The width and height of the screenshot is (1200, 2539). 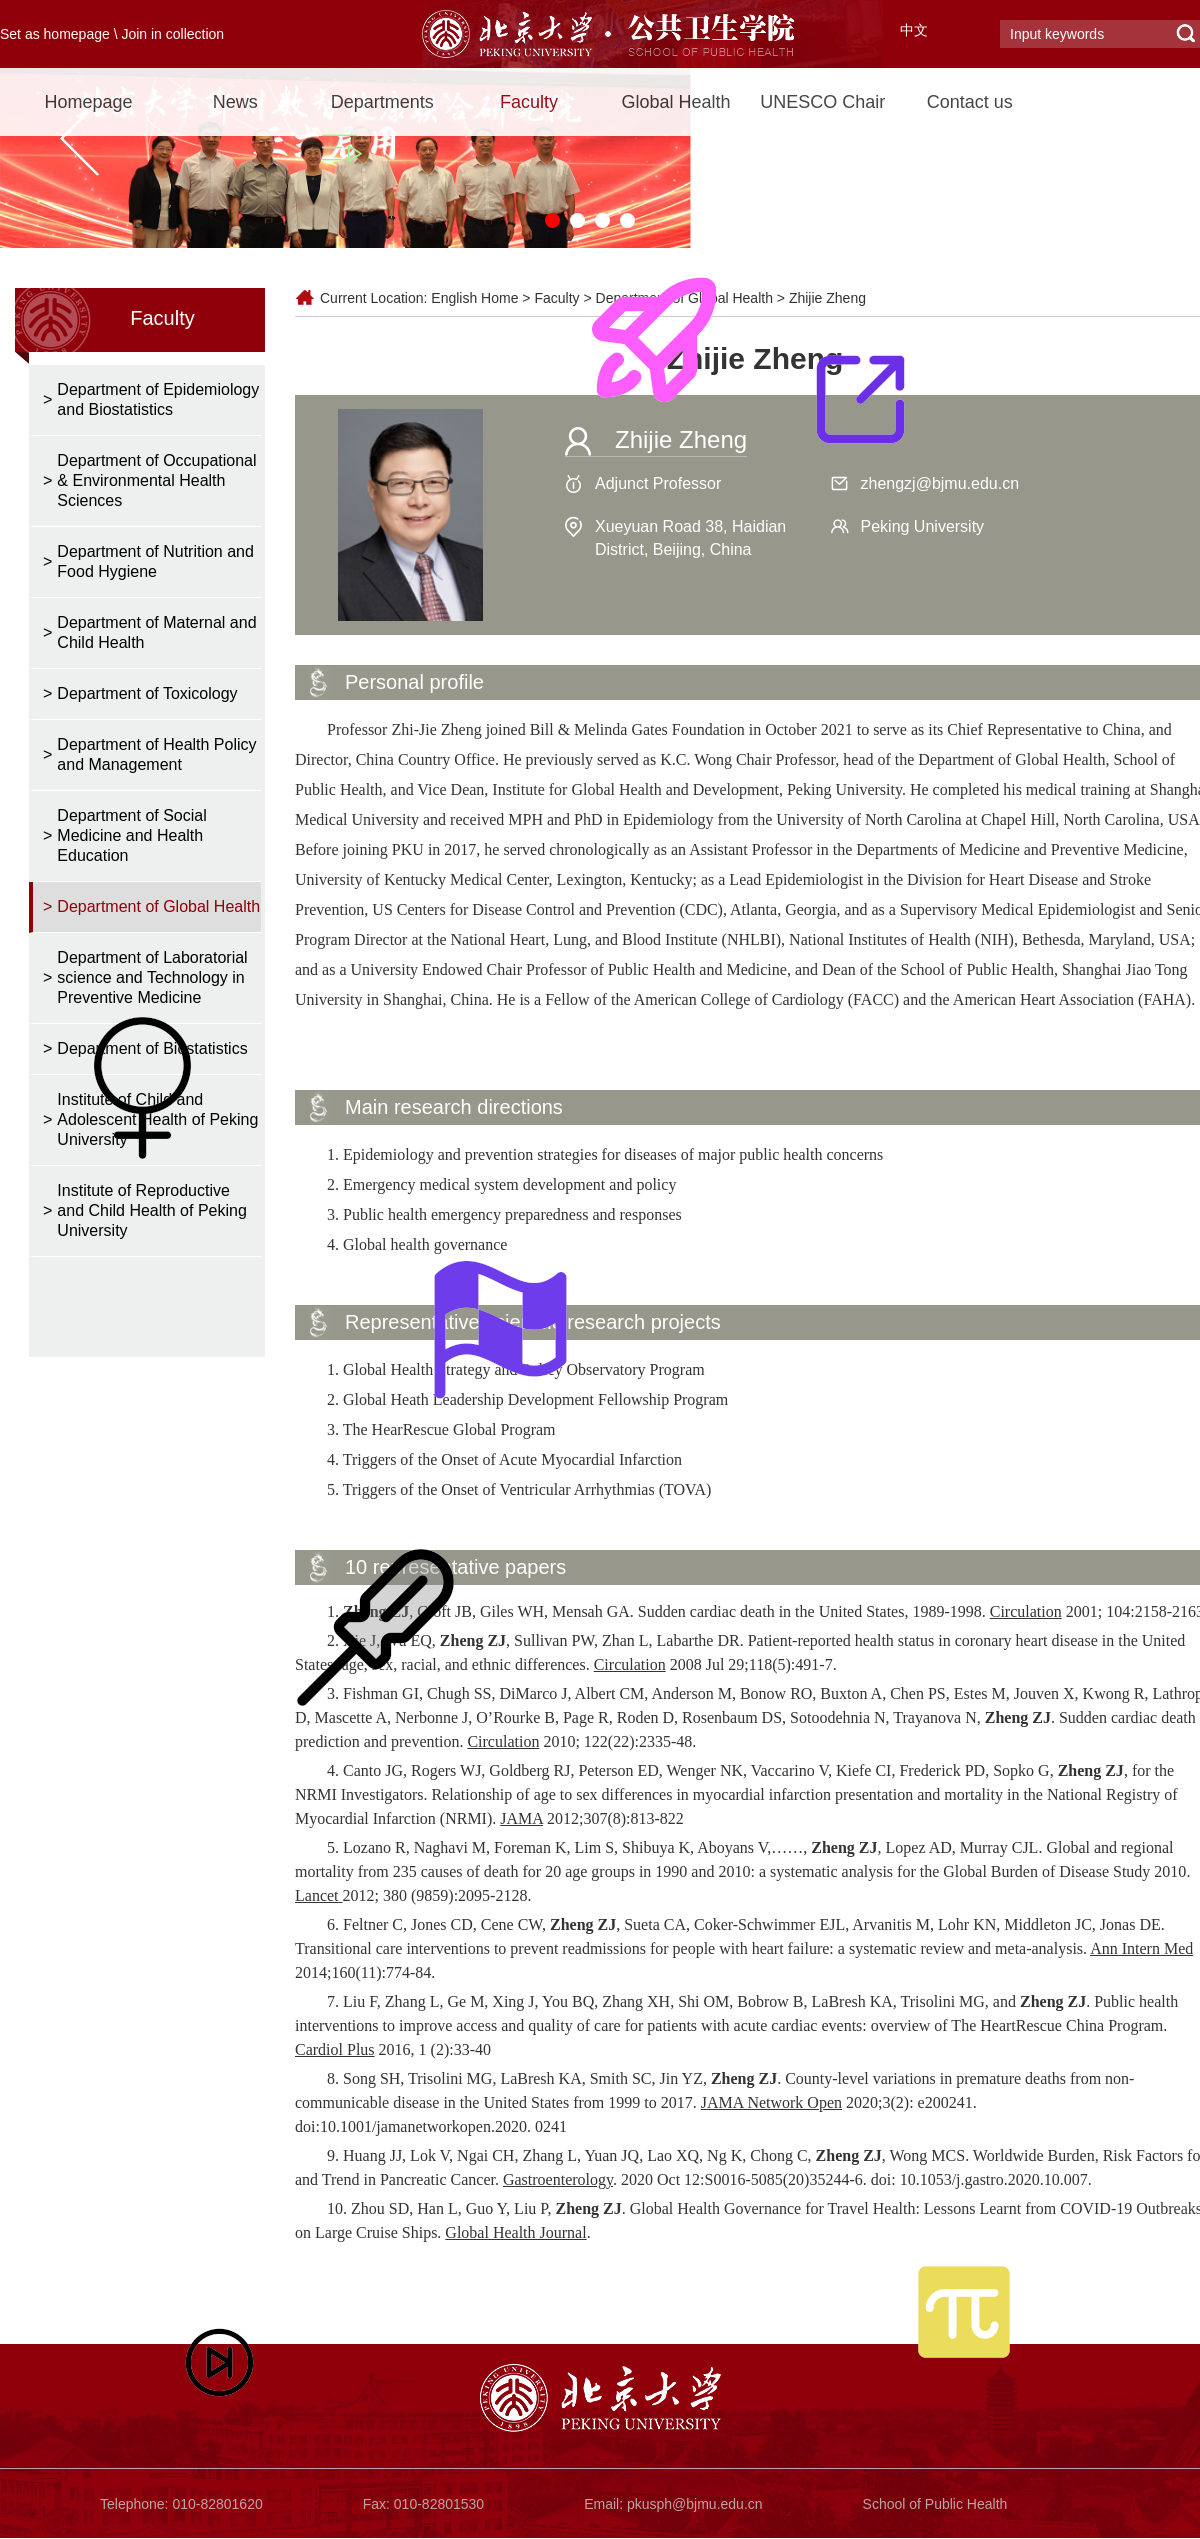 I want to click on indicates female gender option, so click(x=142, y=1085).